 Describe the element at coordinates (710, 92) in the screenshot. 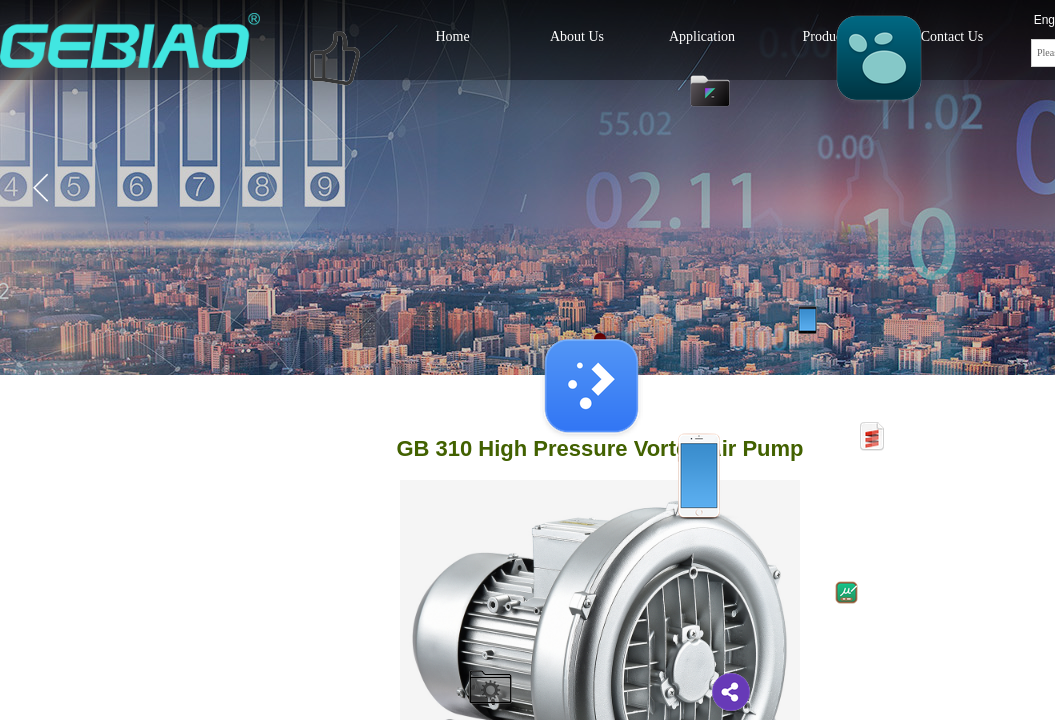

I see `open jetbrains academy project folder` at that location.